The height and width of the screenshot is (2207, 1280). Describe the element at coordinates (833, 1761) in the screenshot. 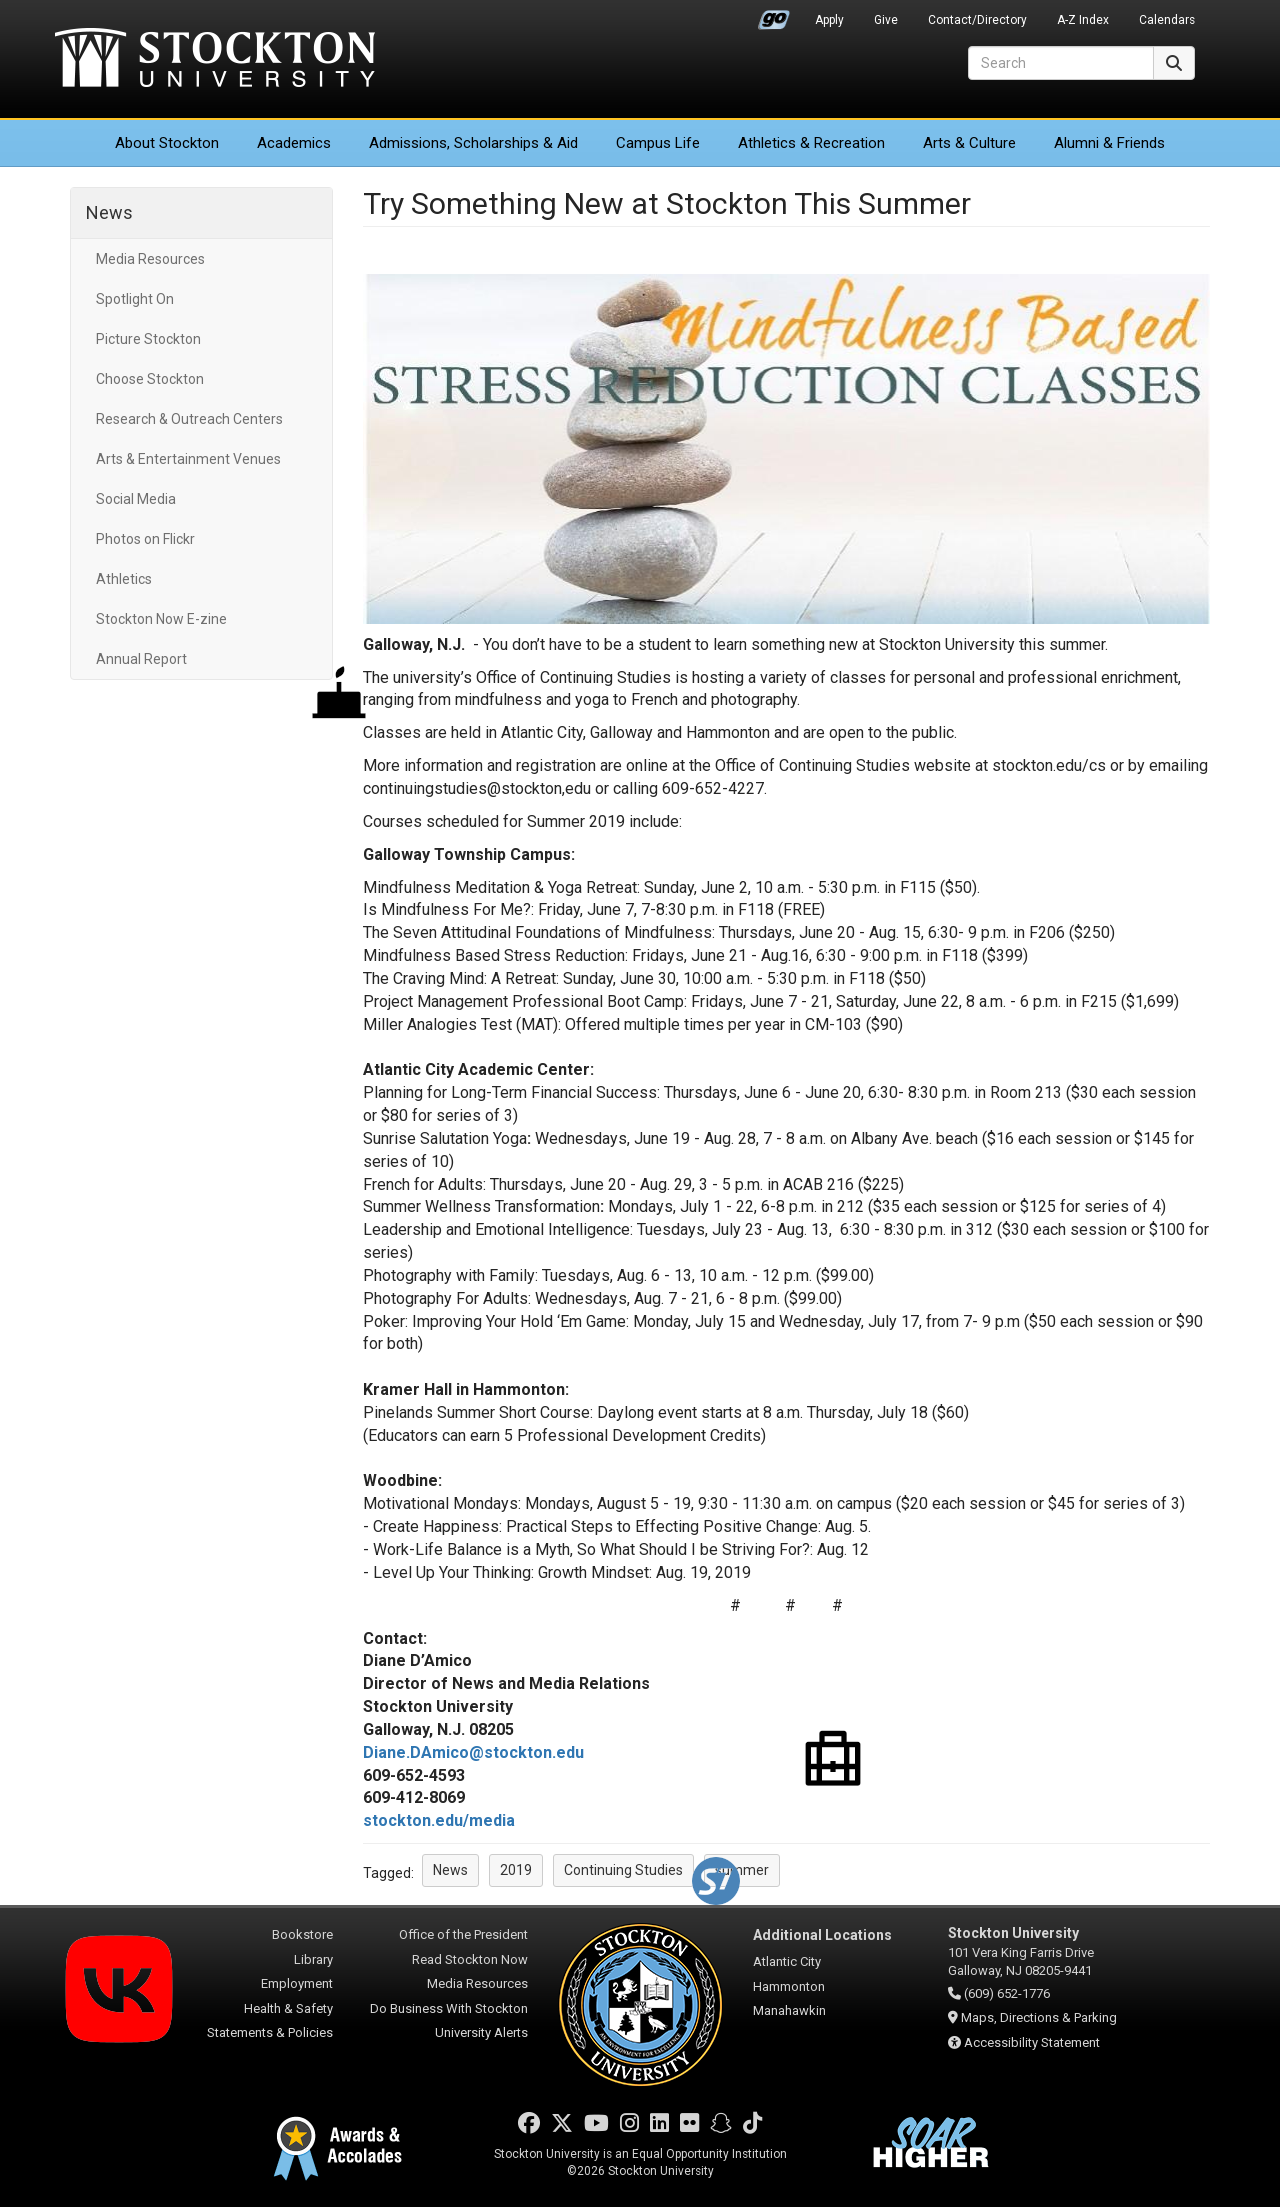

I see `access work or business documents` at that location.